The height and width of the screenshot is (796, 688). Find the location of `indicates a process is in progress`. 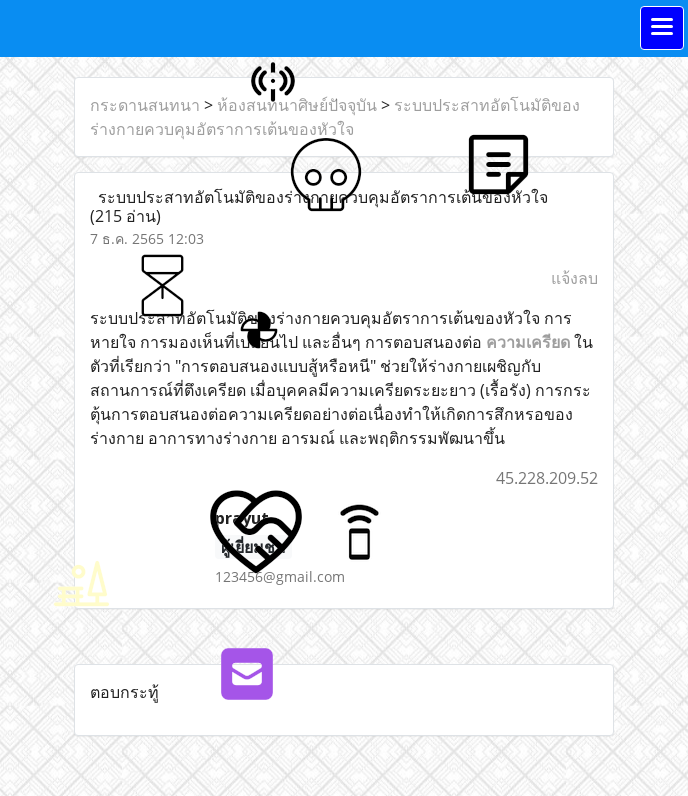

indicates a process is in progress is located at coordinates (162, 285).